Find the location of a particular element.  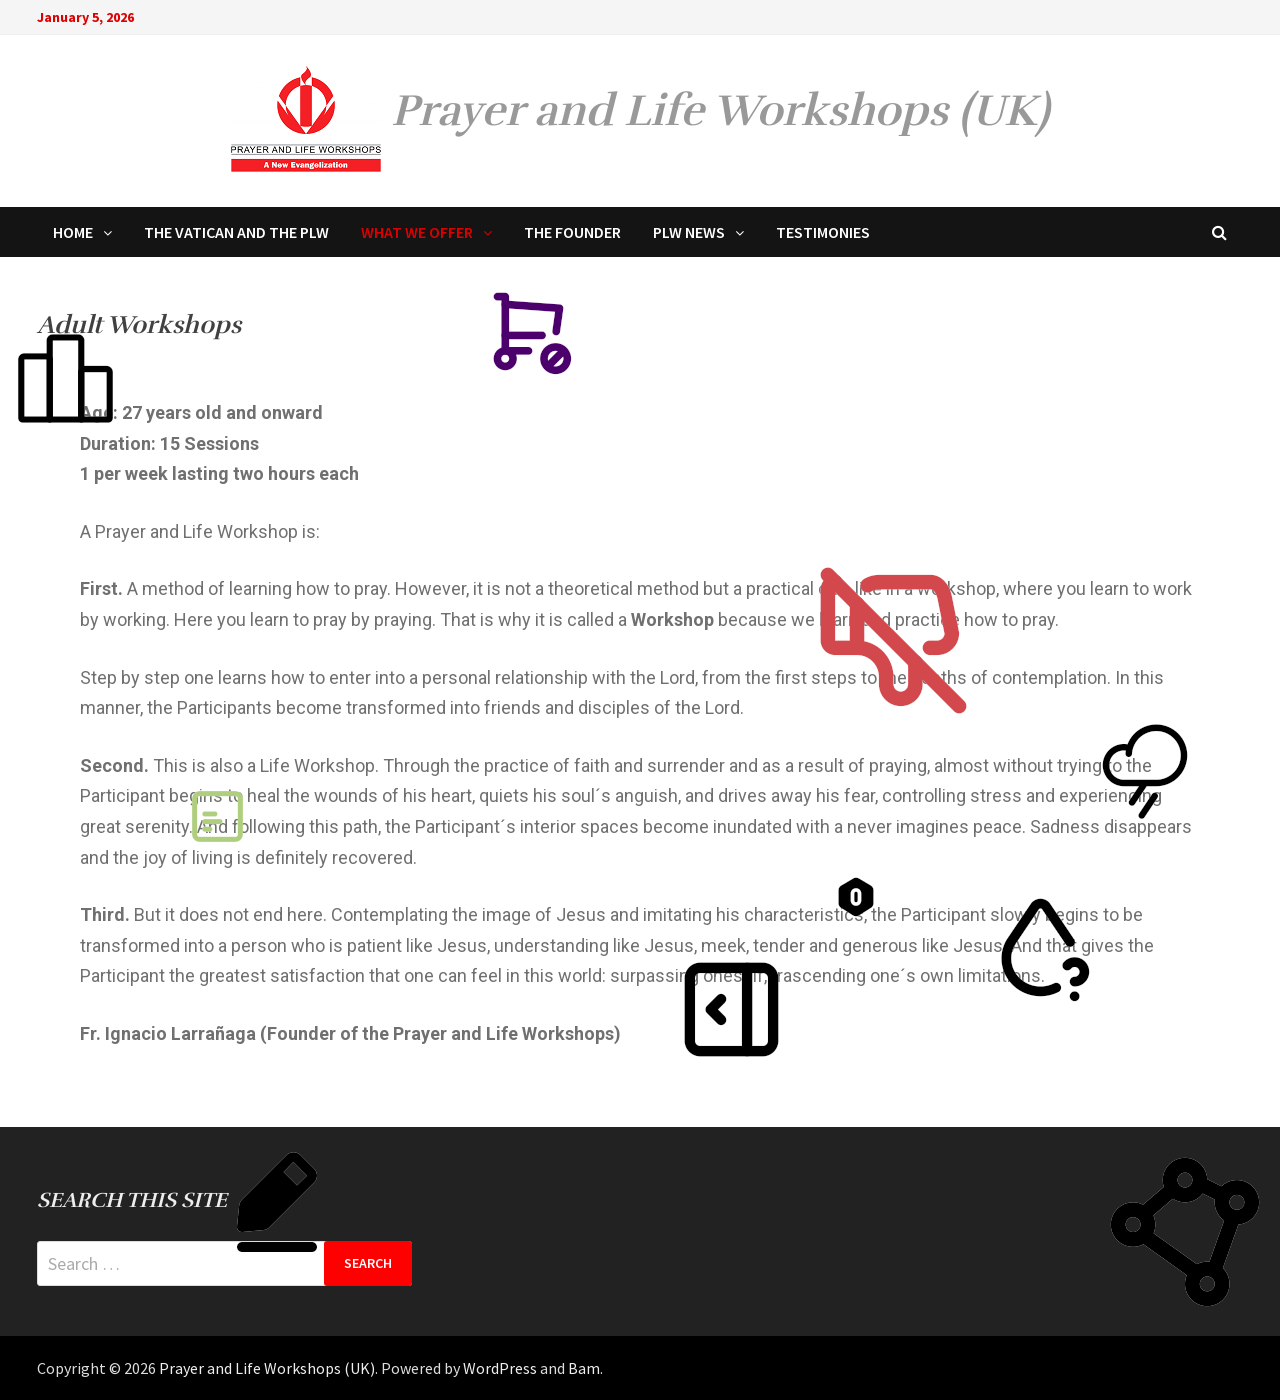

align content to bottom-left of container is located at coordinates (217, 816).